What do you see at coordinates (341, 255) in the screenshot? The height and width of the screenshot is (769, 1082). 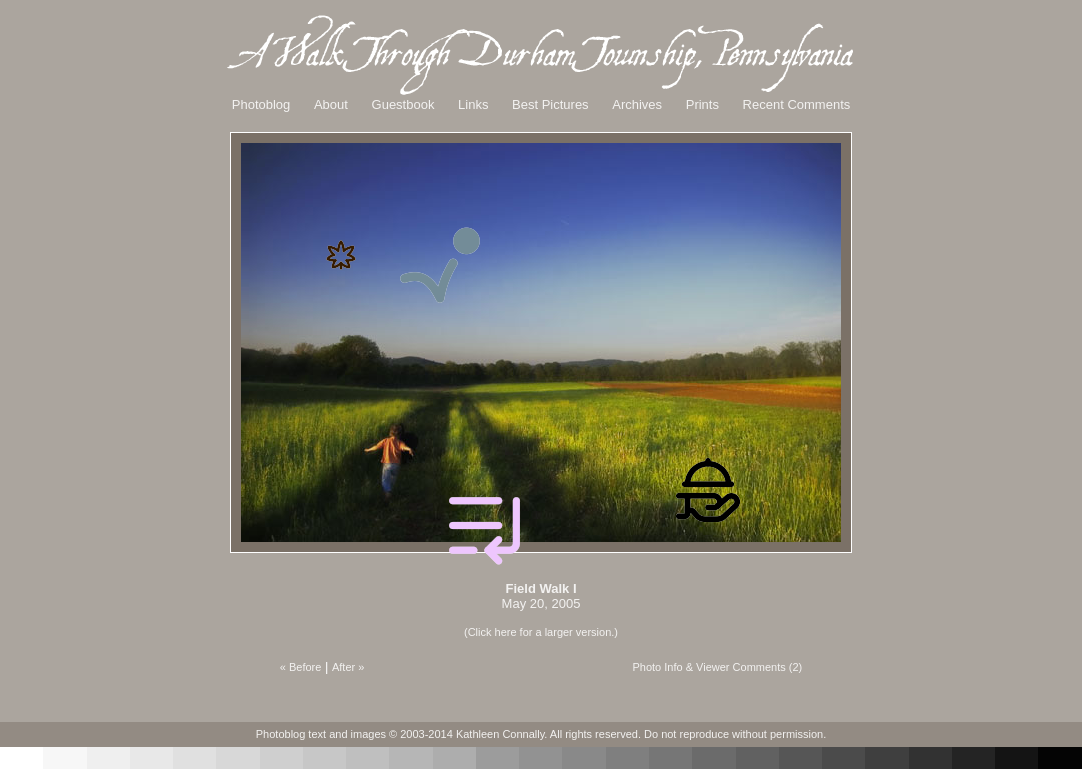 I see `indicates cannabis-related content or products` at bounding box center [341, 255].